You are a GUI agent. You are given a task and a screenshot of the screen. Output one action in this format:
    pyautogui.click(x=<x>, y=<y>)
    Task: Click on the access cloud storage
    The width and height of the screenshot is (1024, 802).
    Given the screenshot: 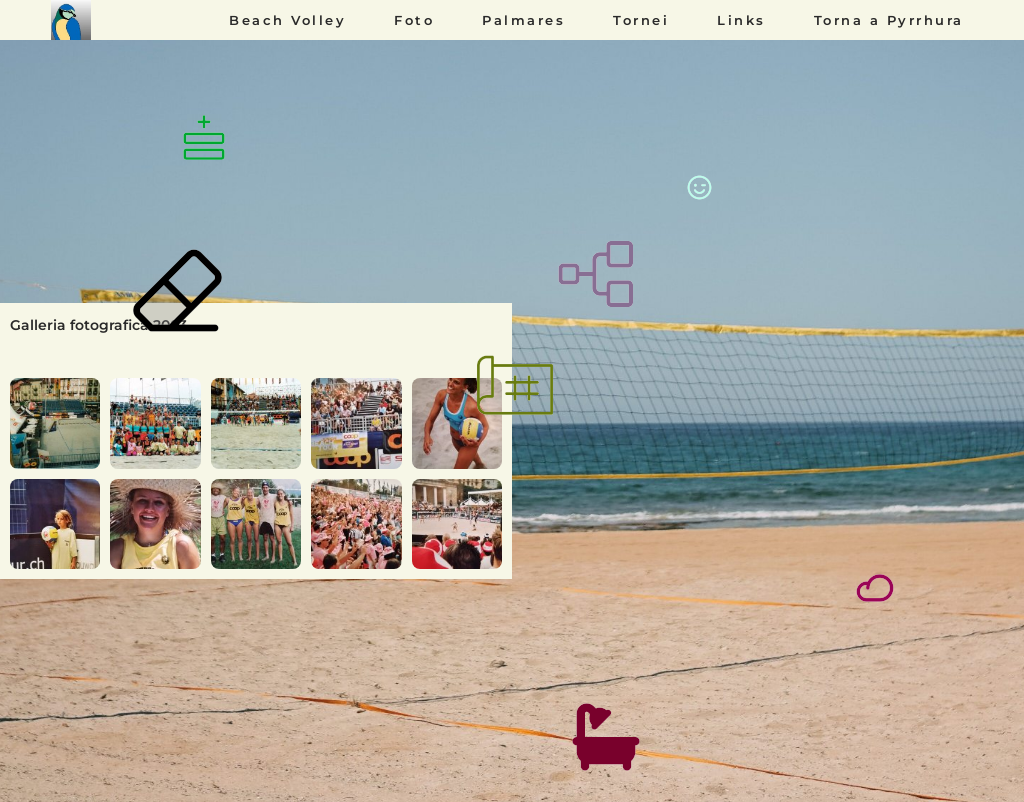 What is the action you would take?
    pyautogui.click(x=875, y=588)
    